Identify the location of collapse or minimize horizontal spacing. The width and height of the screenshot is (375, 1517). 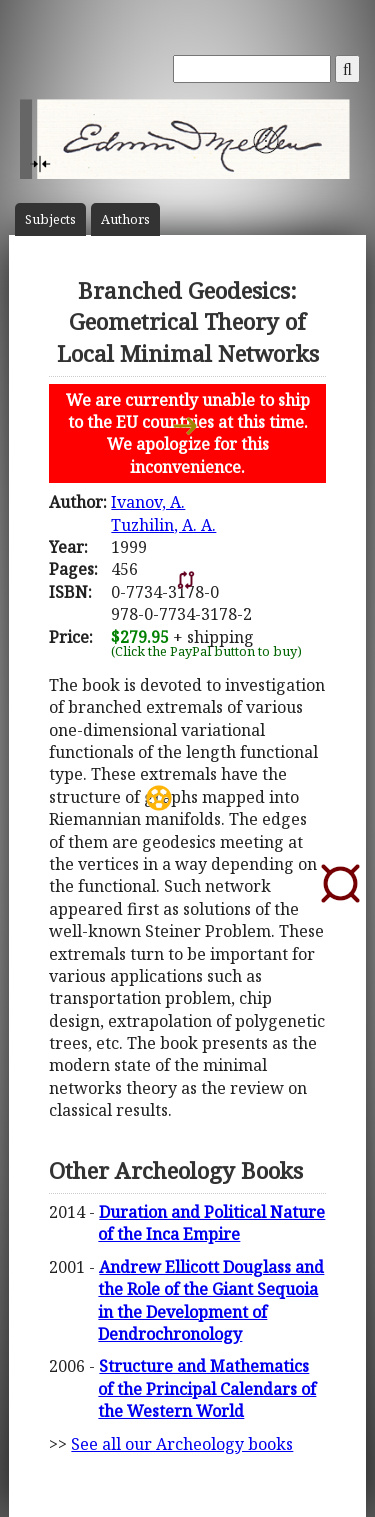
(40, 164).